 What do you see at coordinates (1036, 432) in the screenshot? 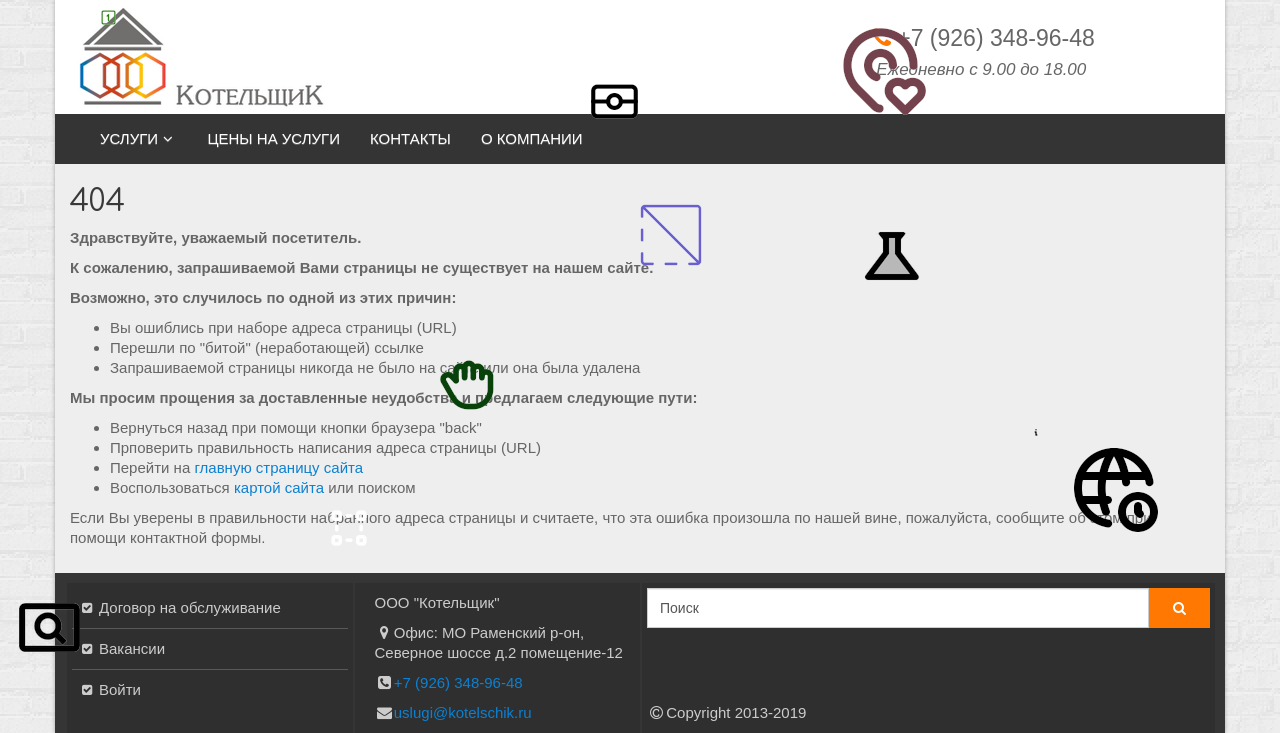
I see `view more information about this item` at bounding box center [1036, 432].